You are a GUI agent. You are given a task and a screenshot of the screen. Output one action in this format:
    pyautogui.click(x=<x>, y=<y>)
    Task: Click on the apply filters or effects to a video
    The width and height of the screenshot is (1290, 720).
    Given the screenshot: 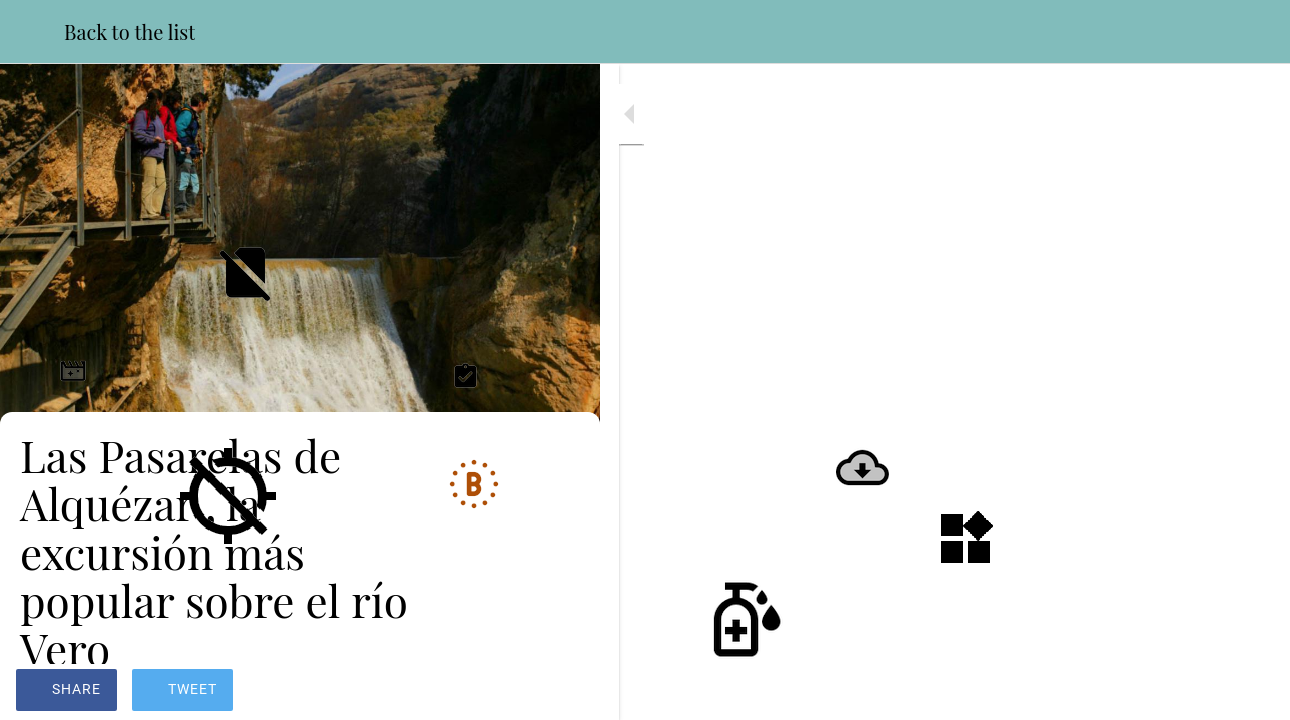 What is the action you would take?
    pyautogui.click(x=73, y=371)
    